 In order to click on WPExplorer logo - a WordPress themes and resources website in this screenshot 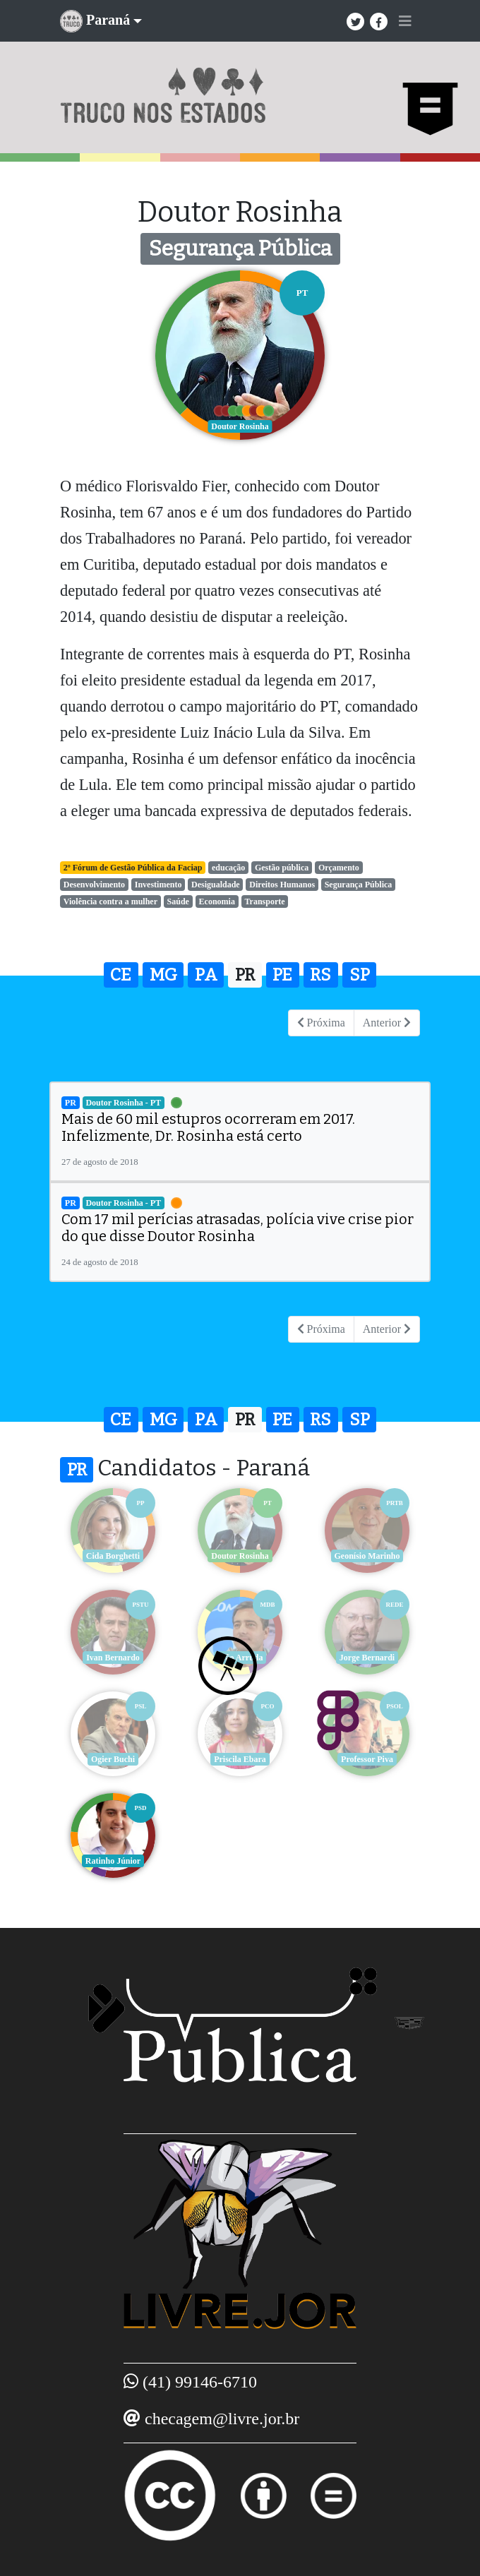, I will do `click(227, 1665)`.